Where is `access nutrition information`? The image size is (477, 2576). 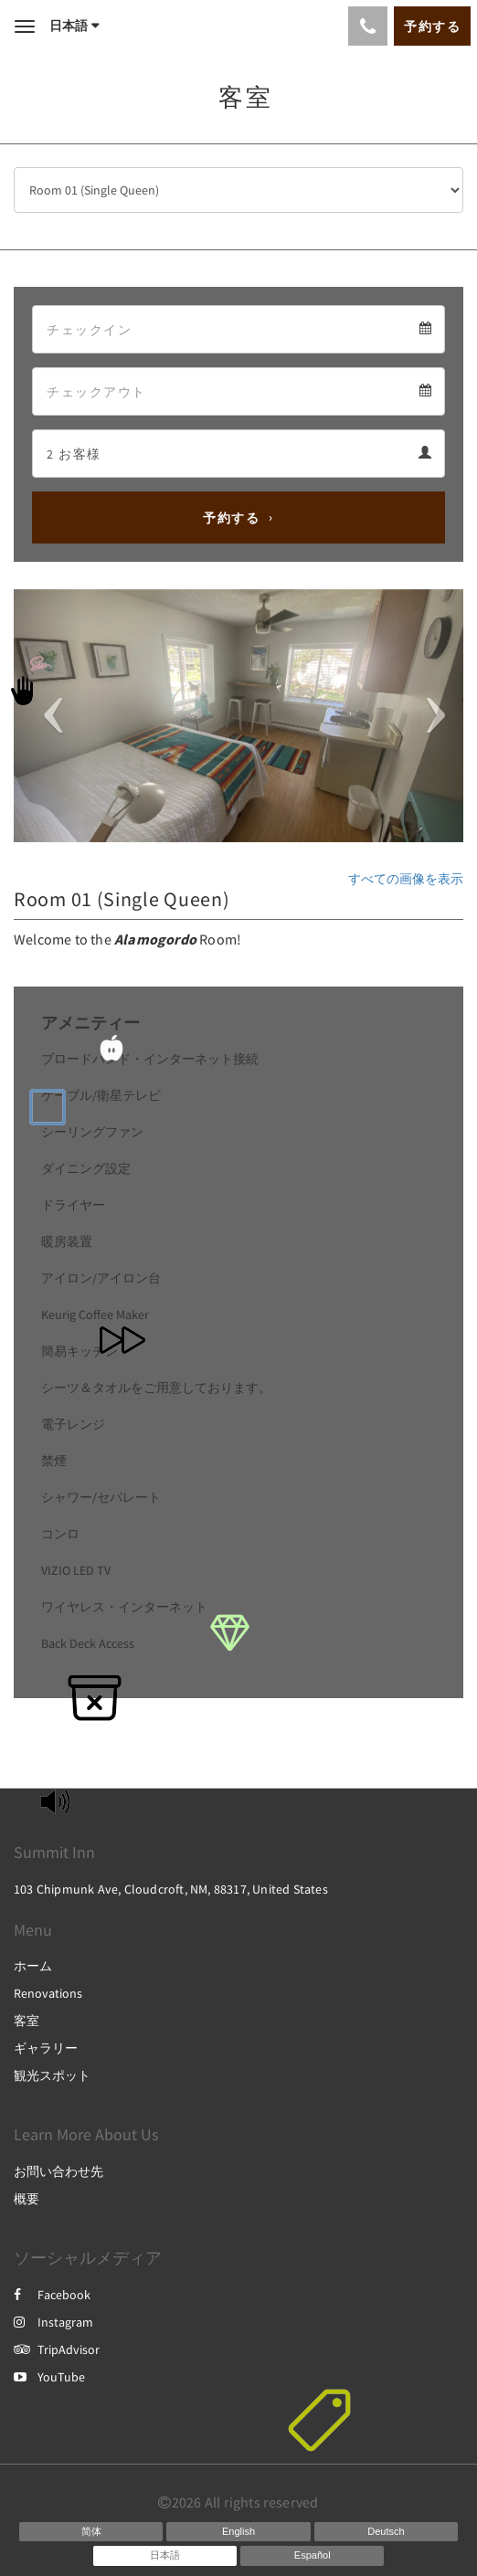
access nutrition information is located at coordinates (111, 1048).